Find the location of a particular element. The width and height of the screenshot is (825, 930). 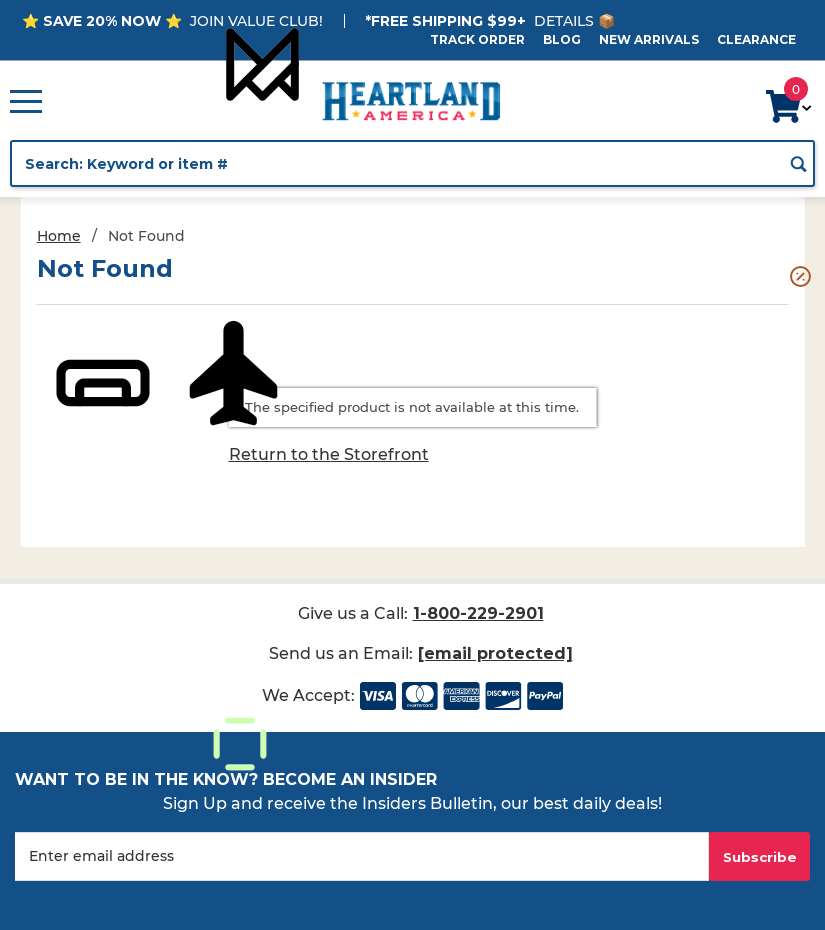

book or search for flights is located at coordinates (233, 373).